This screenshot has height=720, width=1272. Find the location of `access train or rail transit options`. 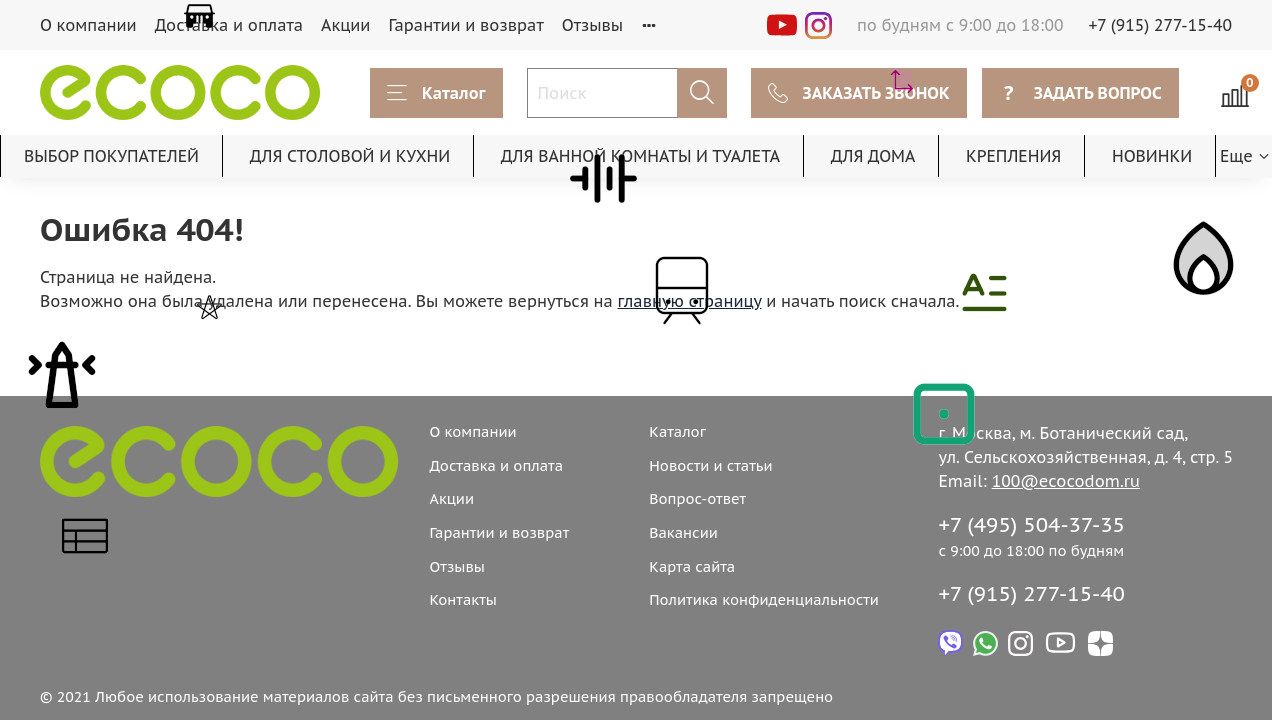

access train or rail transit options is located at coordinates (682, 288).